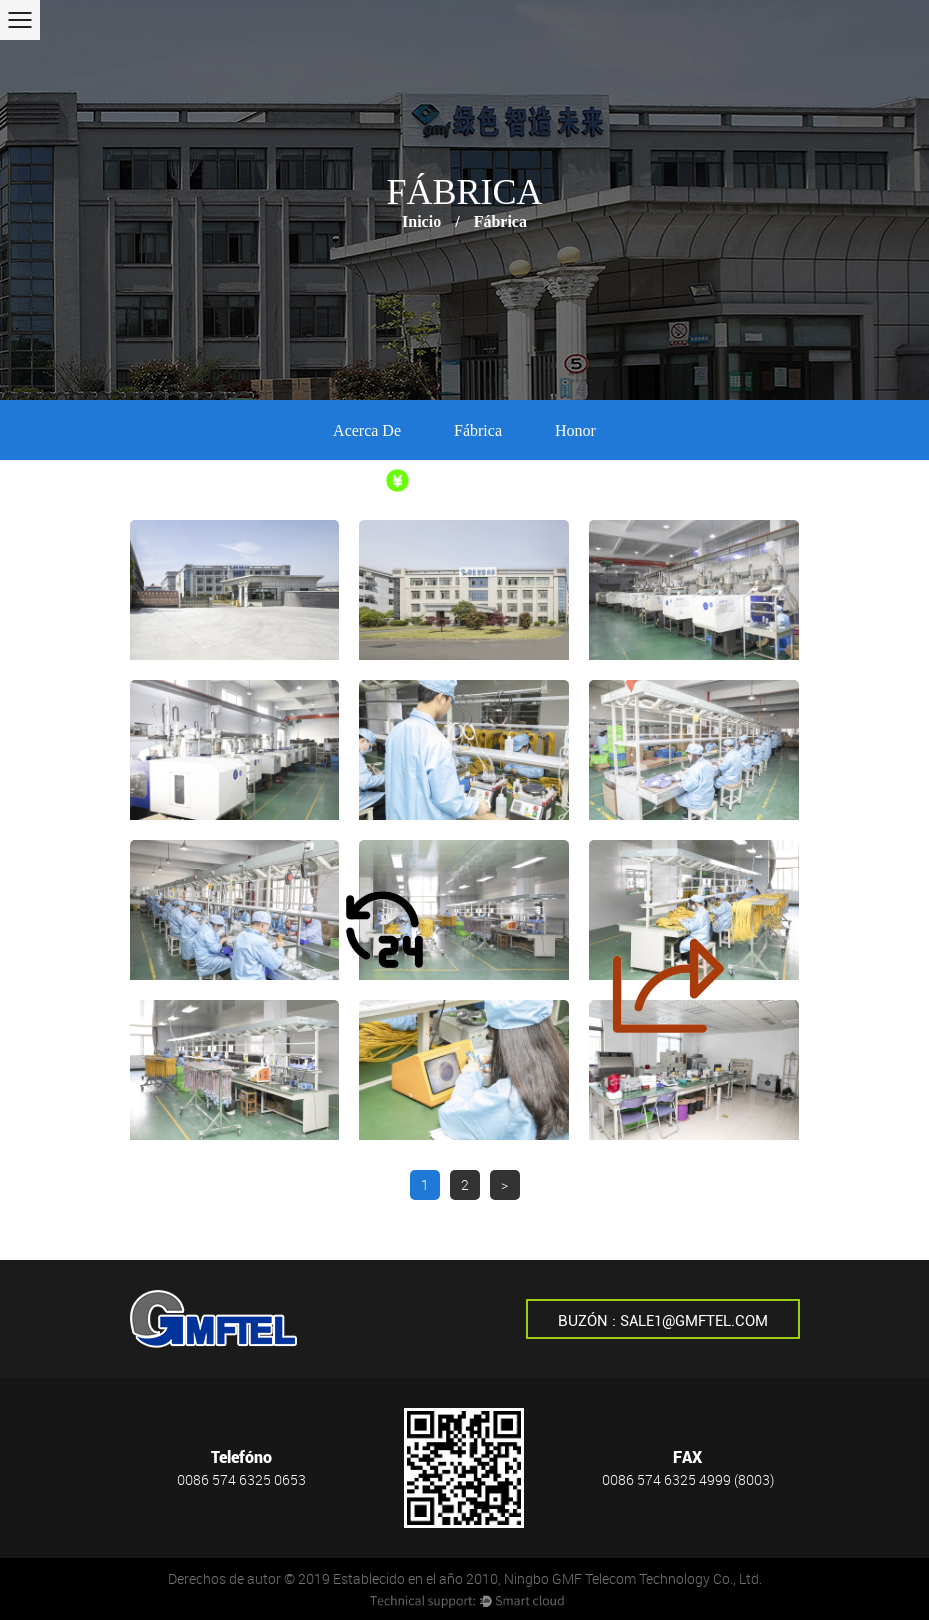  What do you see at coordinates (668, 981) in the screenshot?
I see `share this content with others` at bounding box center [668, 981].